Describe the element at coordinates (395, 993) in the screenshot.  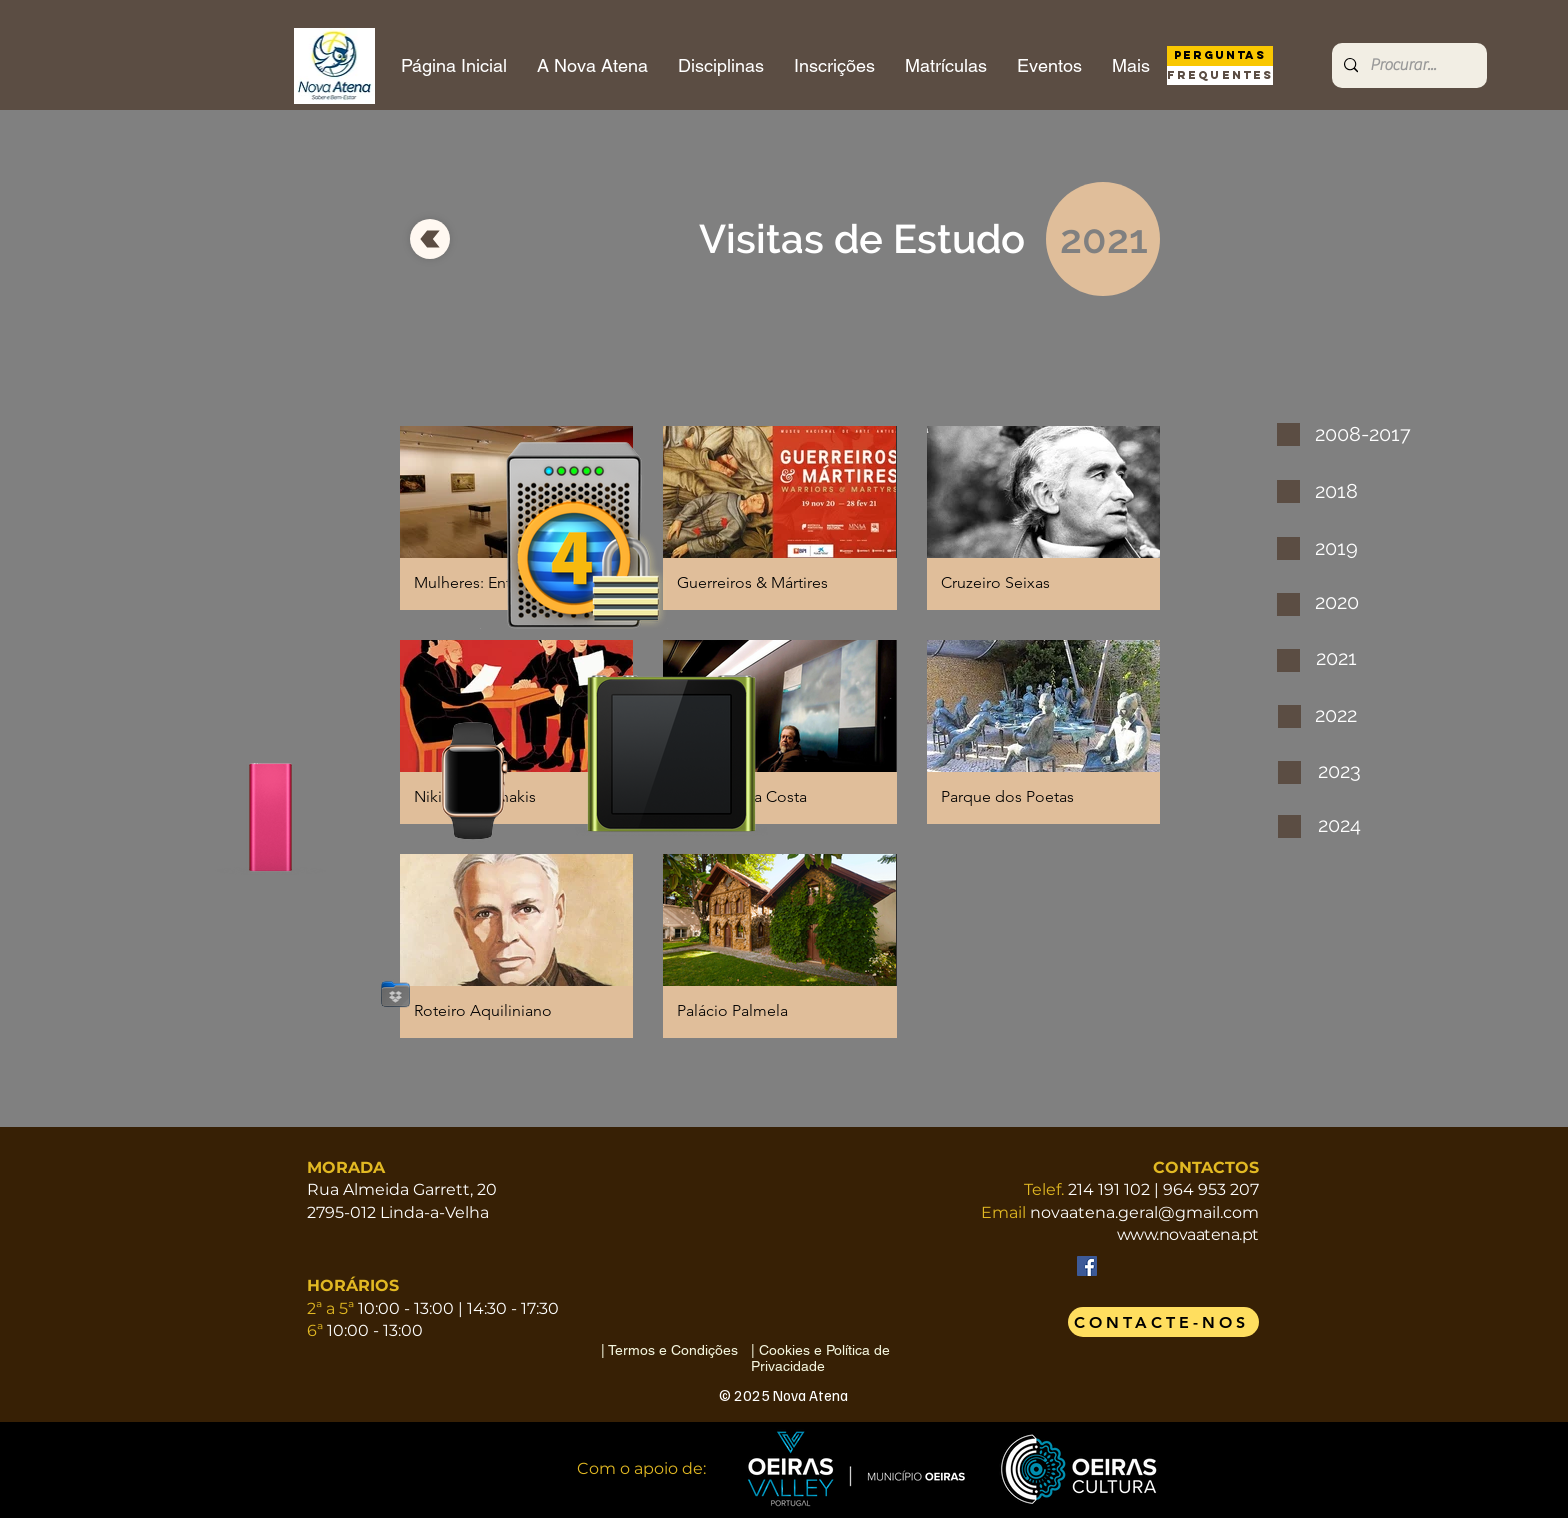
I see `open your Dropbox folder` at that location.